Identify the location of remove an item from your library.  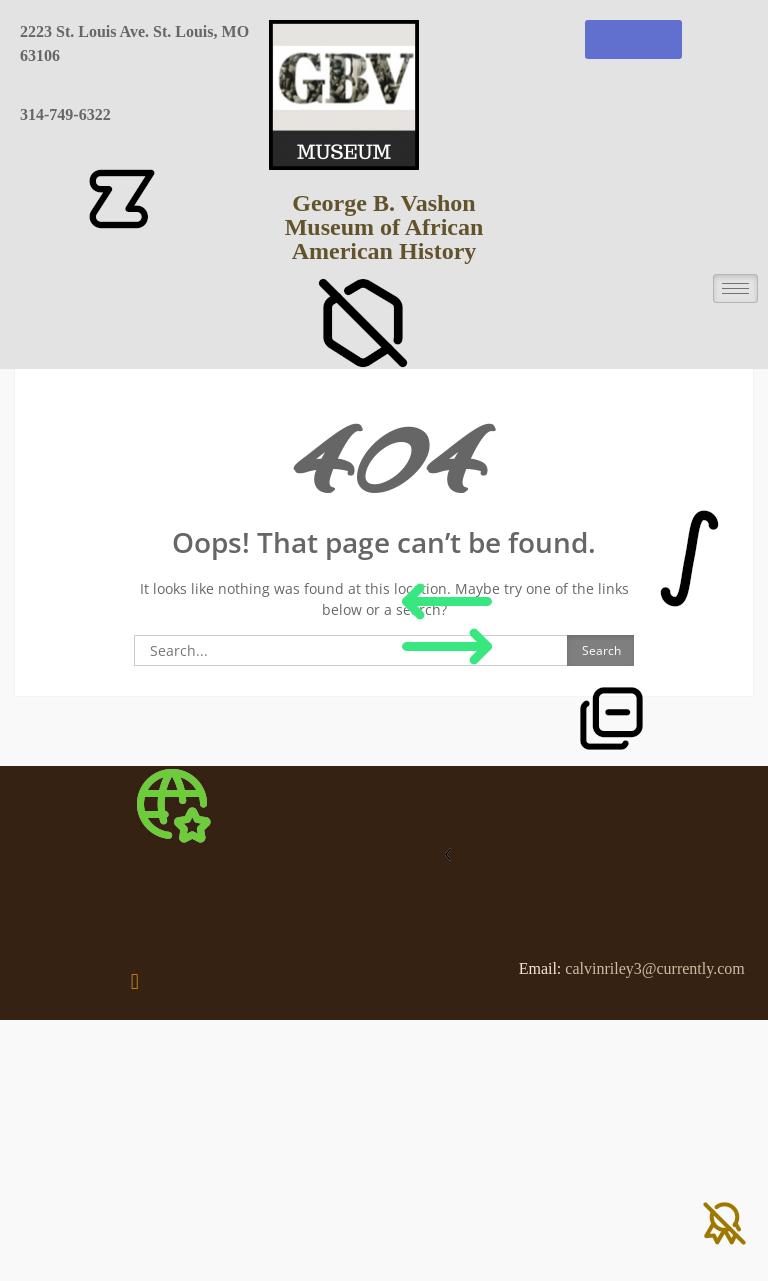
(611, 718).